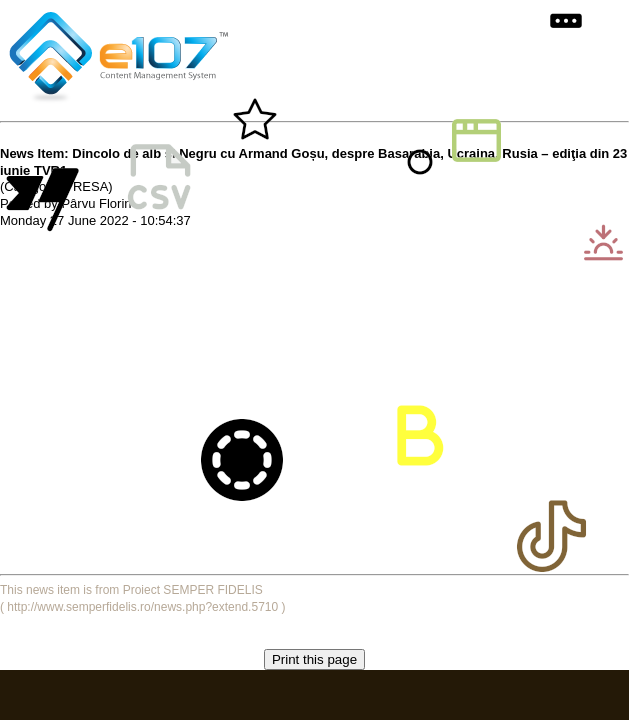 This screenshot has height=720, width=629. I want to click on draft issue in your activity feed, so click(242, 460).